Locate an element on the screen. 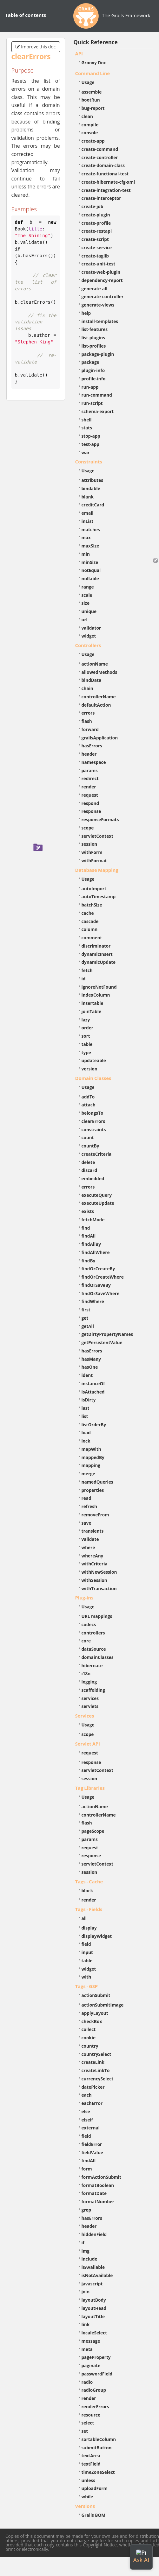 The image size is (159, 2576). access startup and login session preferences is located at coordinates (156, 561).